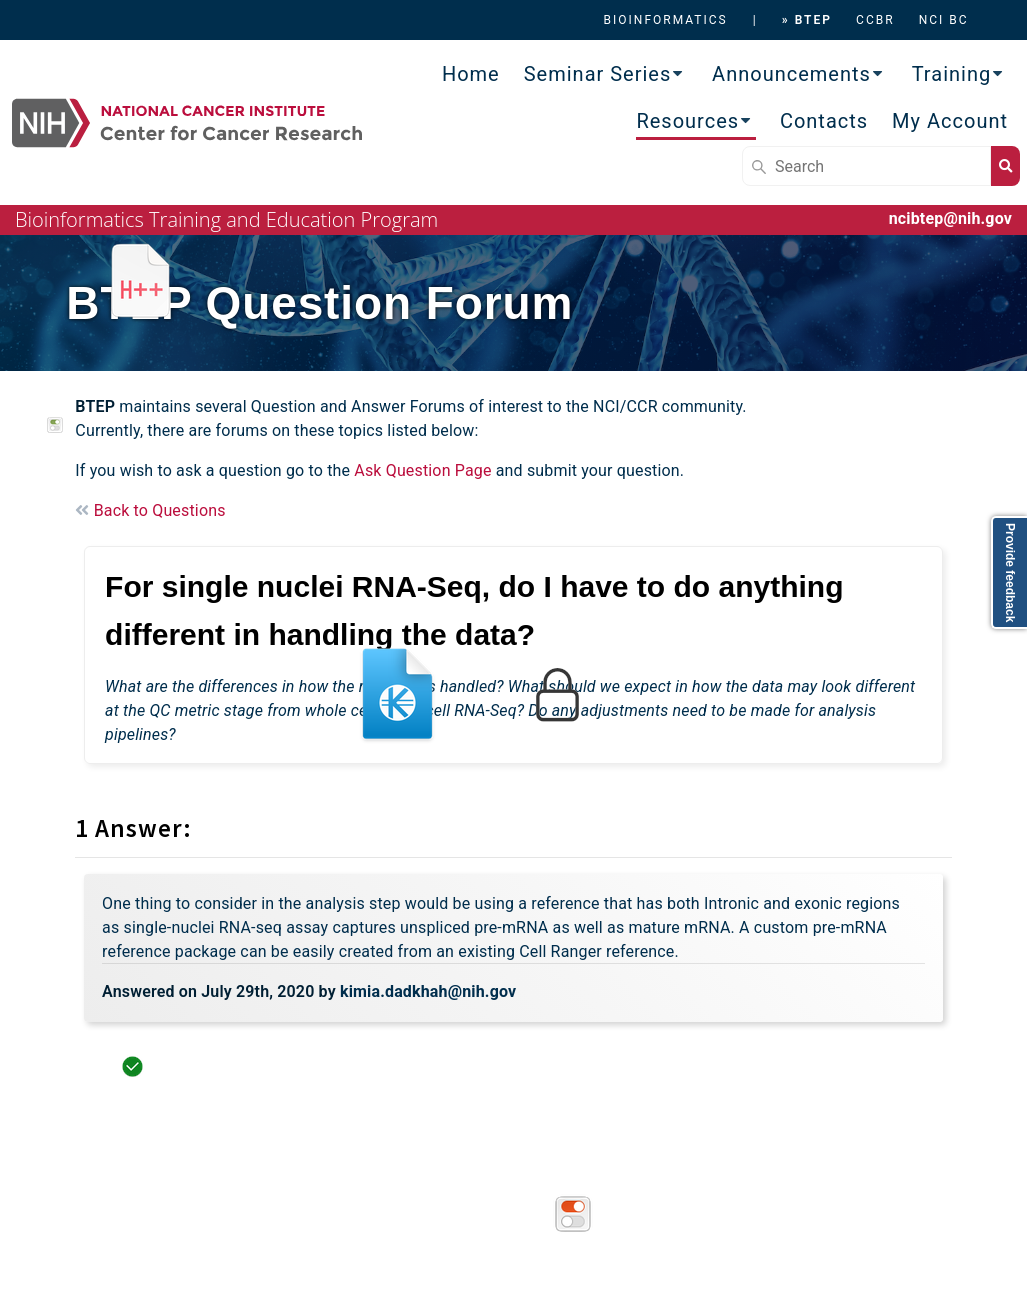  What do you see at coordinates (55, 425) in the screenshot?
I see `open system tweaks or settings customization` at bounding box center [55, 425].